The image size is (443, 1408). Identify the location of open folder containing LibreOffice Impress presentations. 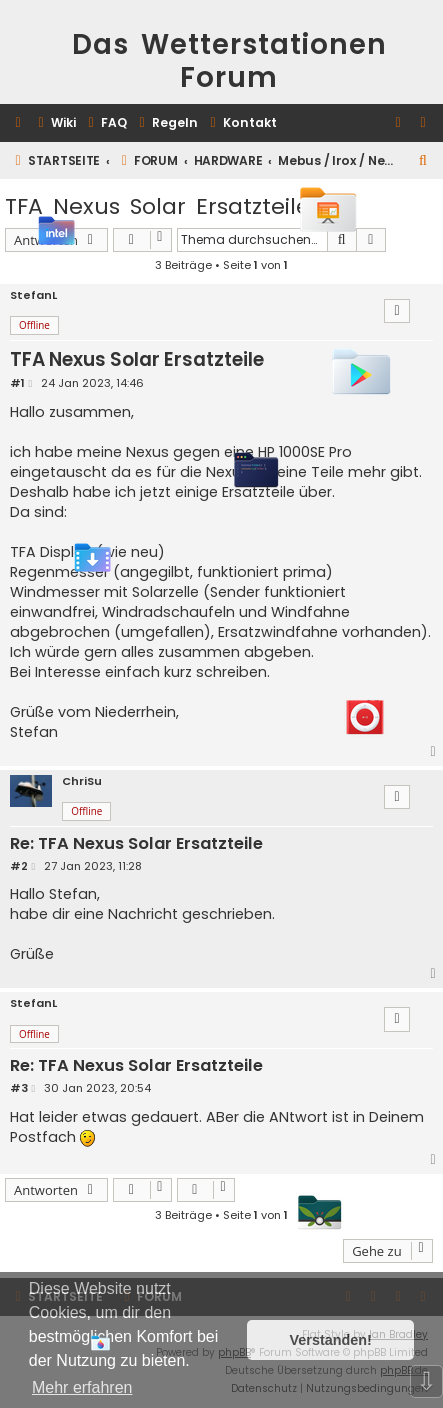
(328, 211).